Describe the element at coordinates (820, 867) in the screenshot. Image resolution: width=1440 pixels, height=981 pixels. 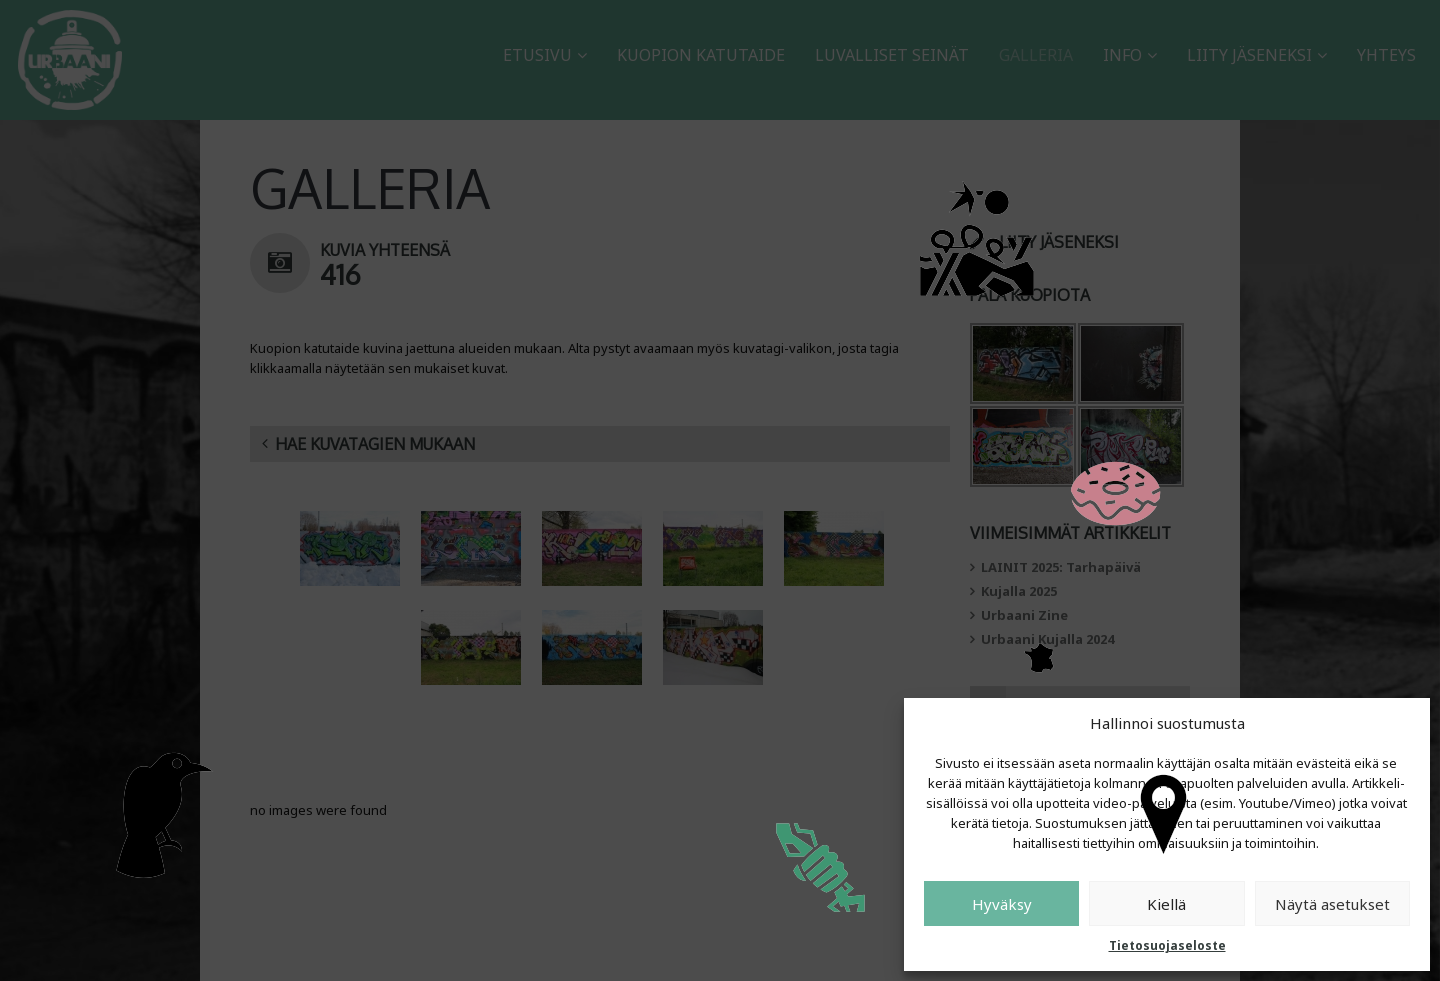
I see `activate thunder or lightning ability` at that location.